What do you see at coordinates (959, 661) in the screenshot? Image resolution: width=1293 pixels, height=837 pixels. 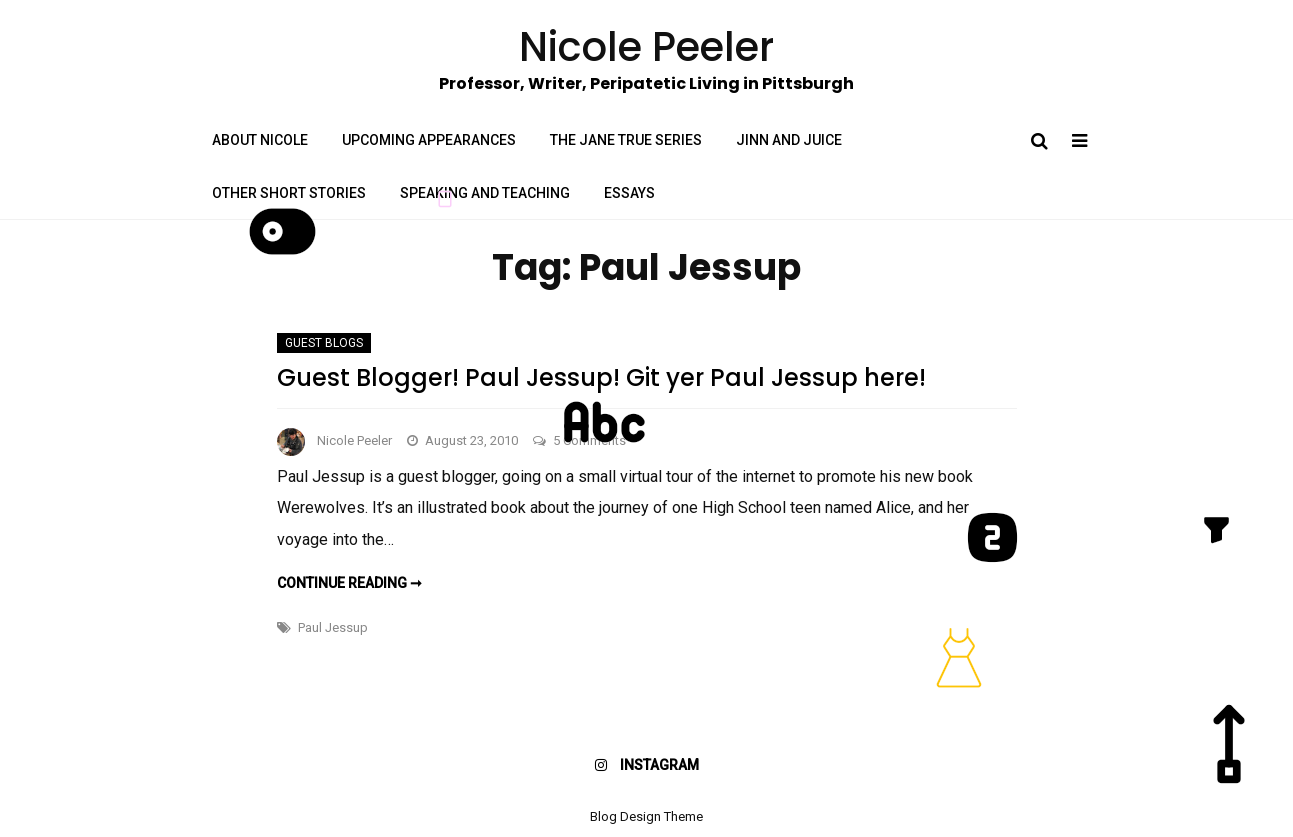 I see `browse women's clothing` at bounding box center [959, 661].